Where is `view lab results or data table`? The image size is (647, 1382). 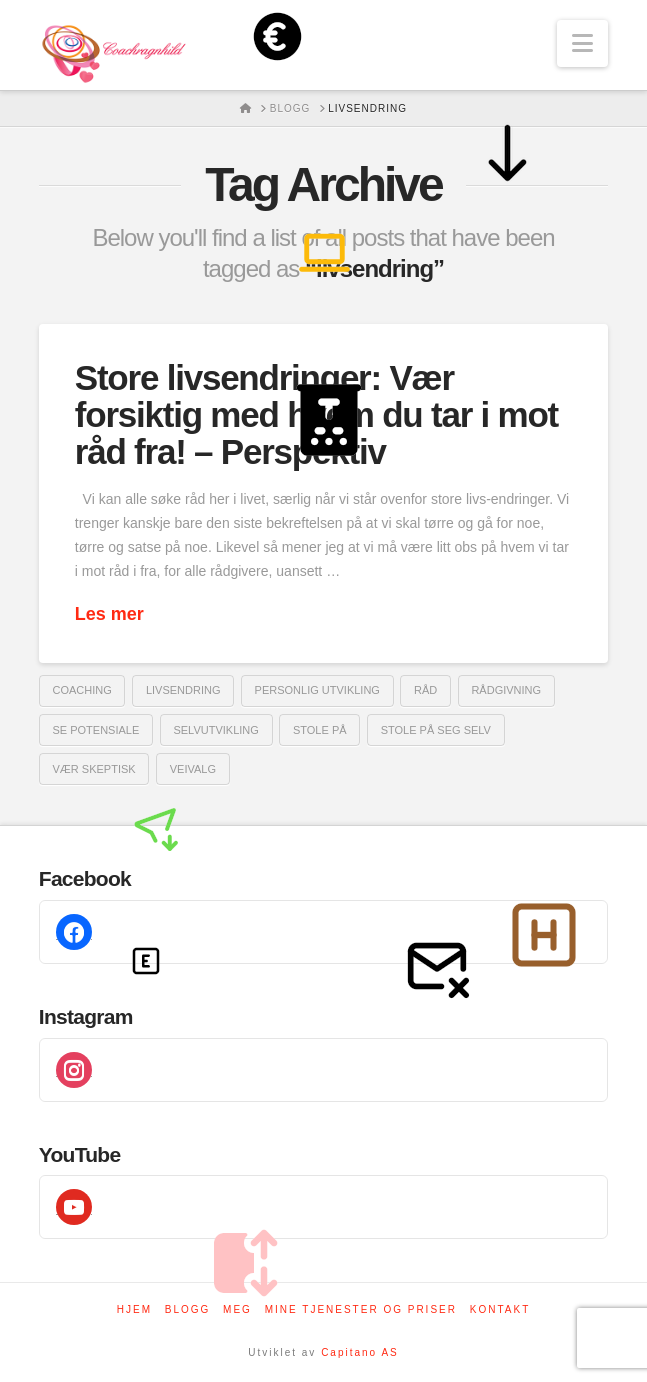
view lab results or data table is located at coordinates (329, 420).